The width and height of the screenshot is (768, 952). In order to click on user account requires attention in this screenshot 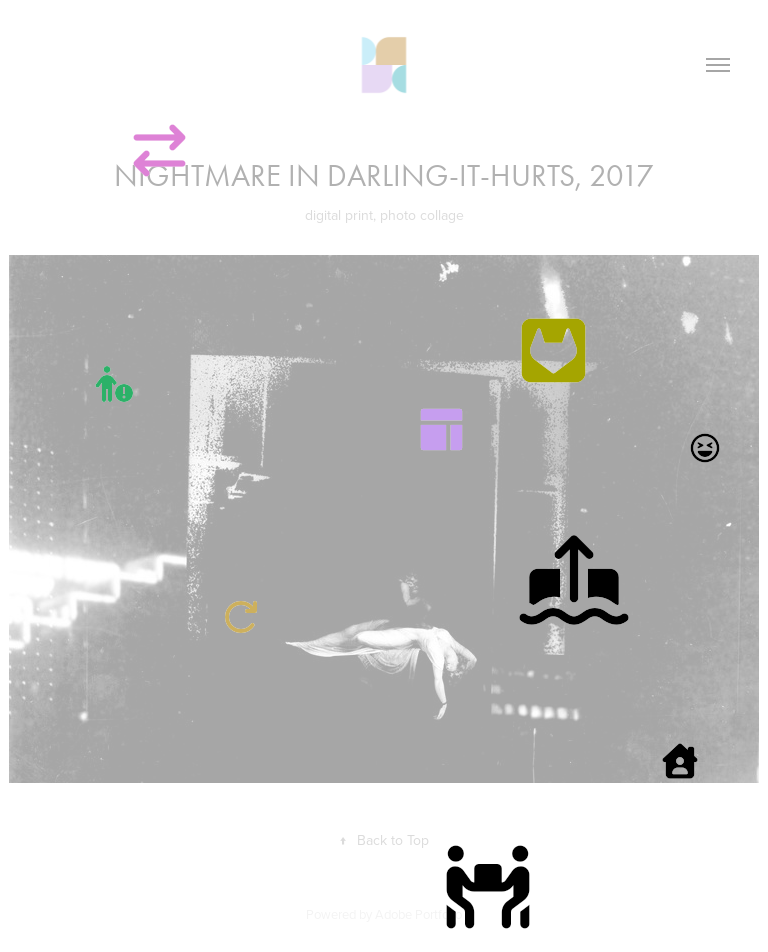, I will do `click(113, 384)`.